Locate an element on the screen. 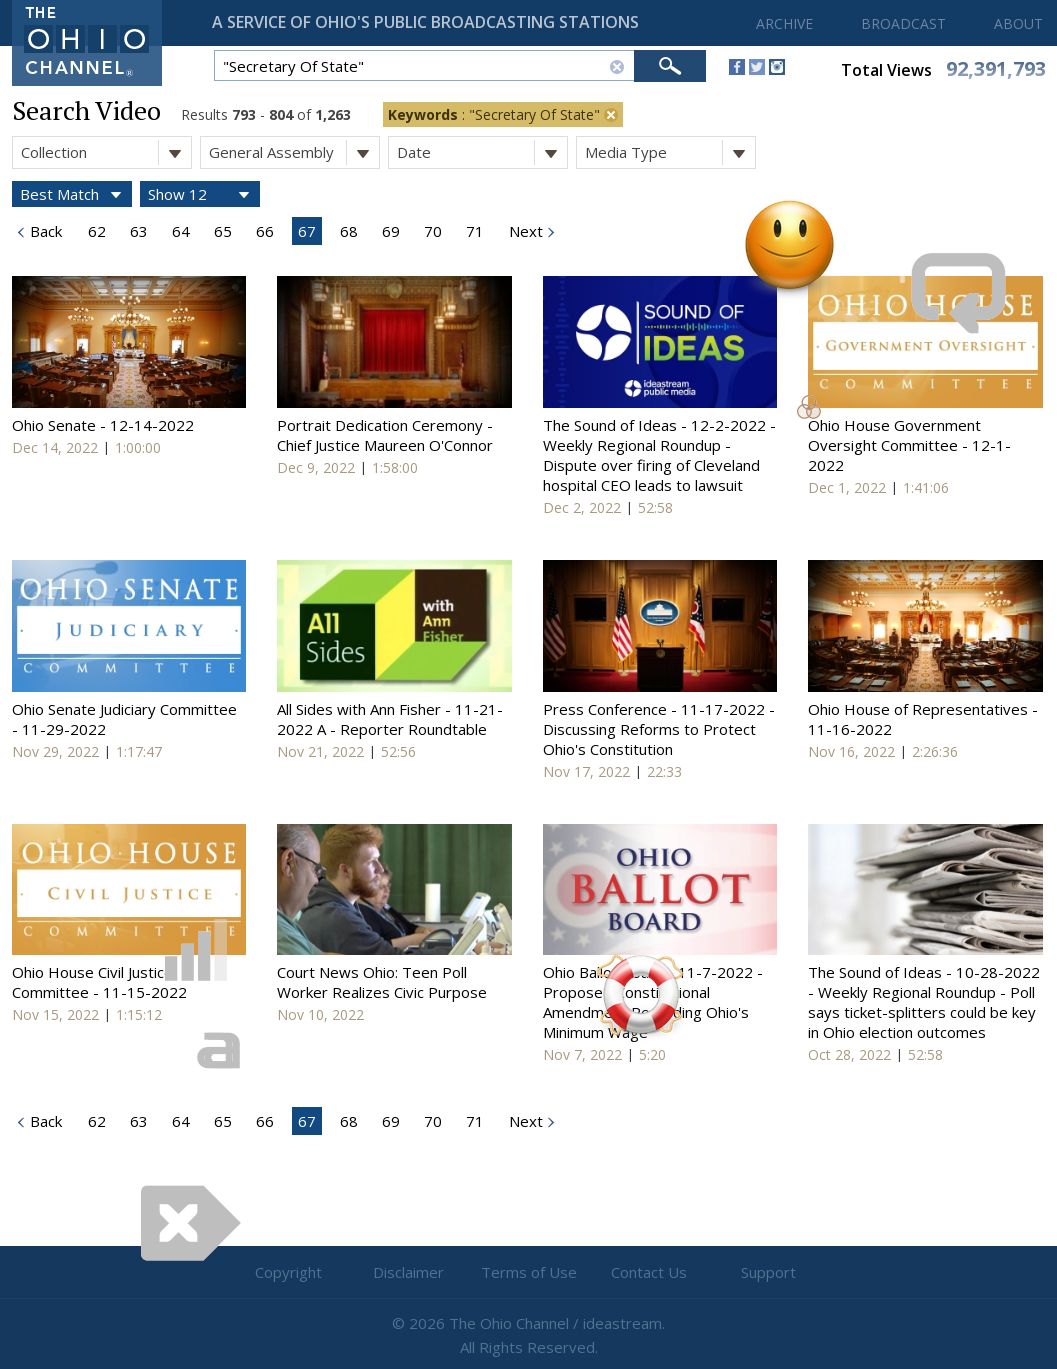 The width and height of the screenshot is (1057, 1369). apply bold formatting to selected text is located at coordinates (218, 1050).